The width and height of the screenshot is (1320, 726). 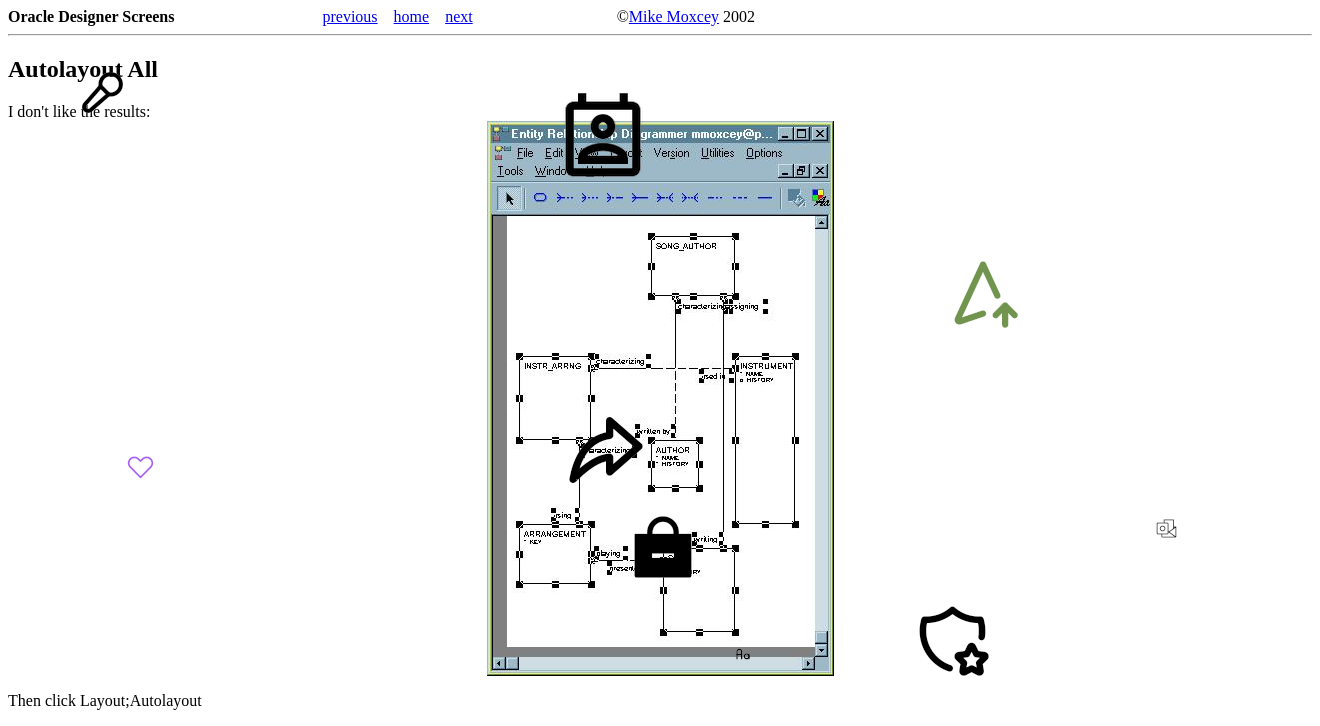 What do you see at coordinates (603, 139) in the screenshot?
I see `view contact calendar or schedule` at bounding box center [603, 139].